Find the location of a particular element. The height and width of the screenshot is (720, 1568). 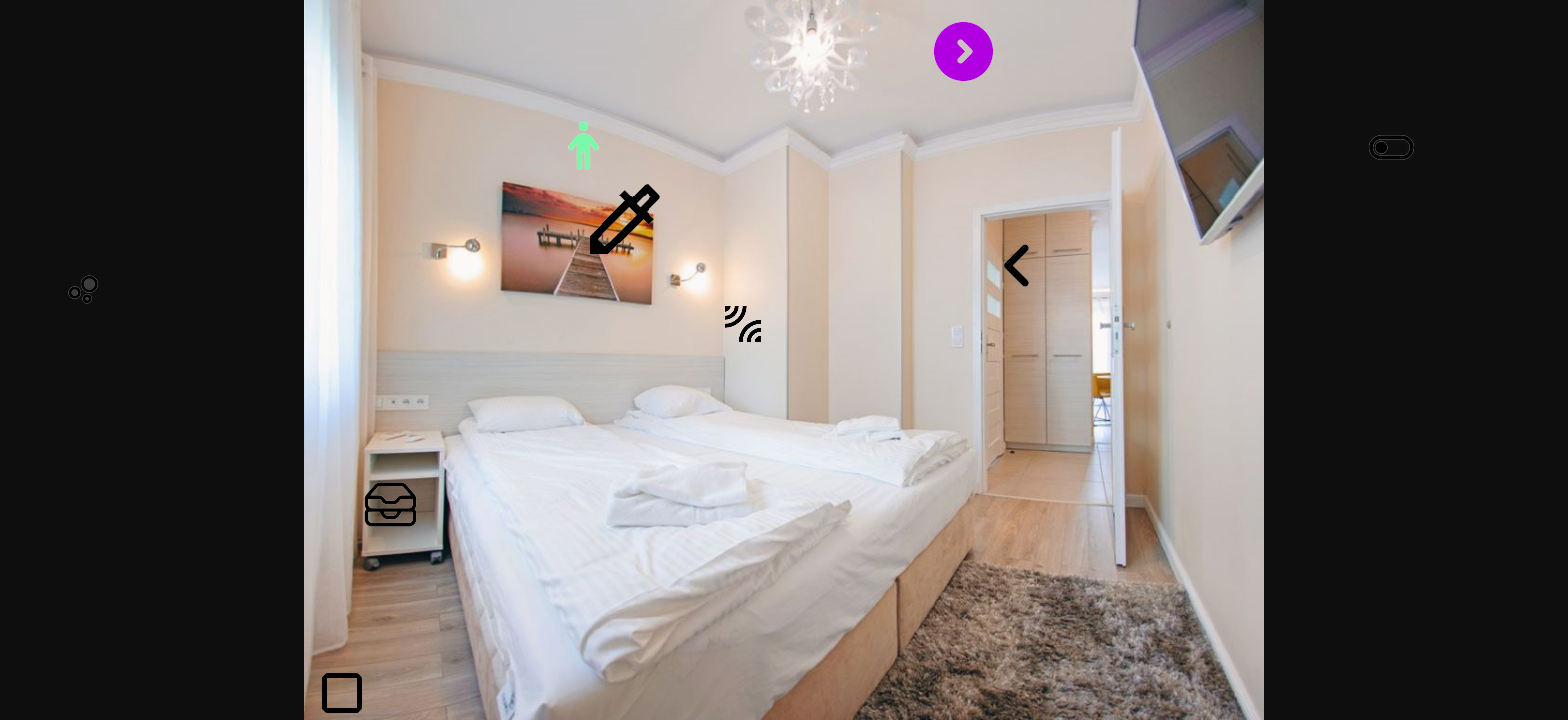

enable lens flare or light leak effect is located at coordinates (743, 324).